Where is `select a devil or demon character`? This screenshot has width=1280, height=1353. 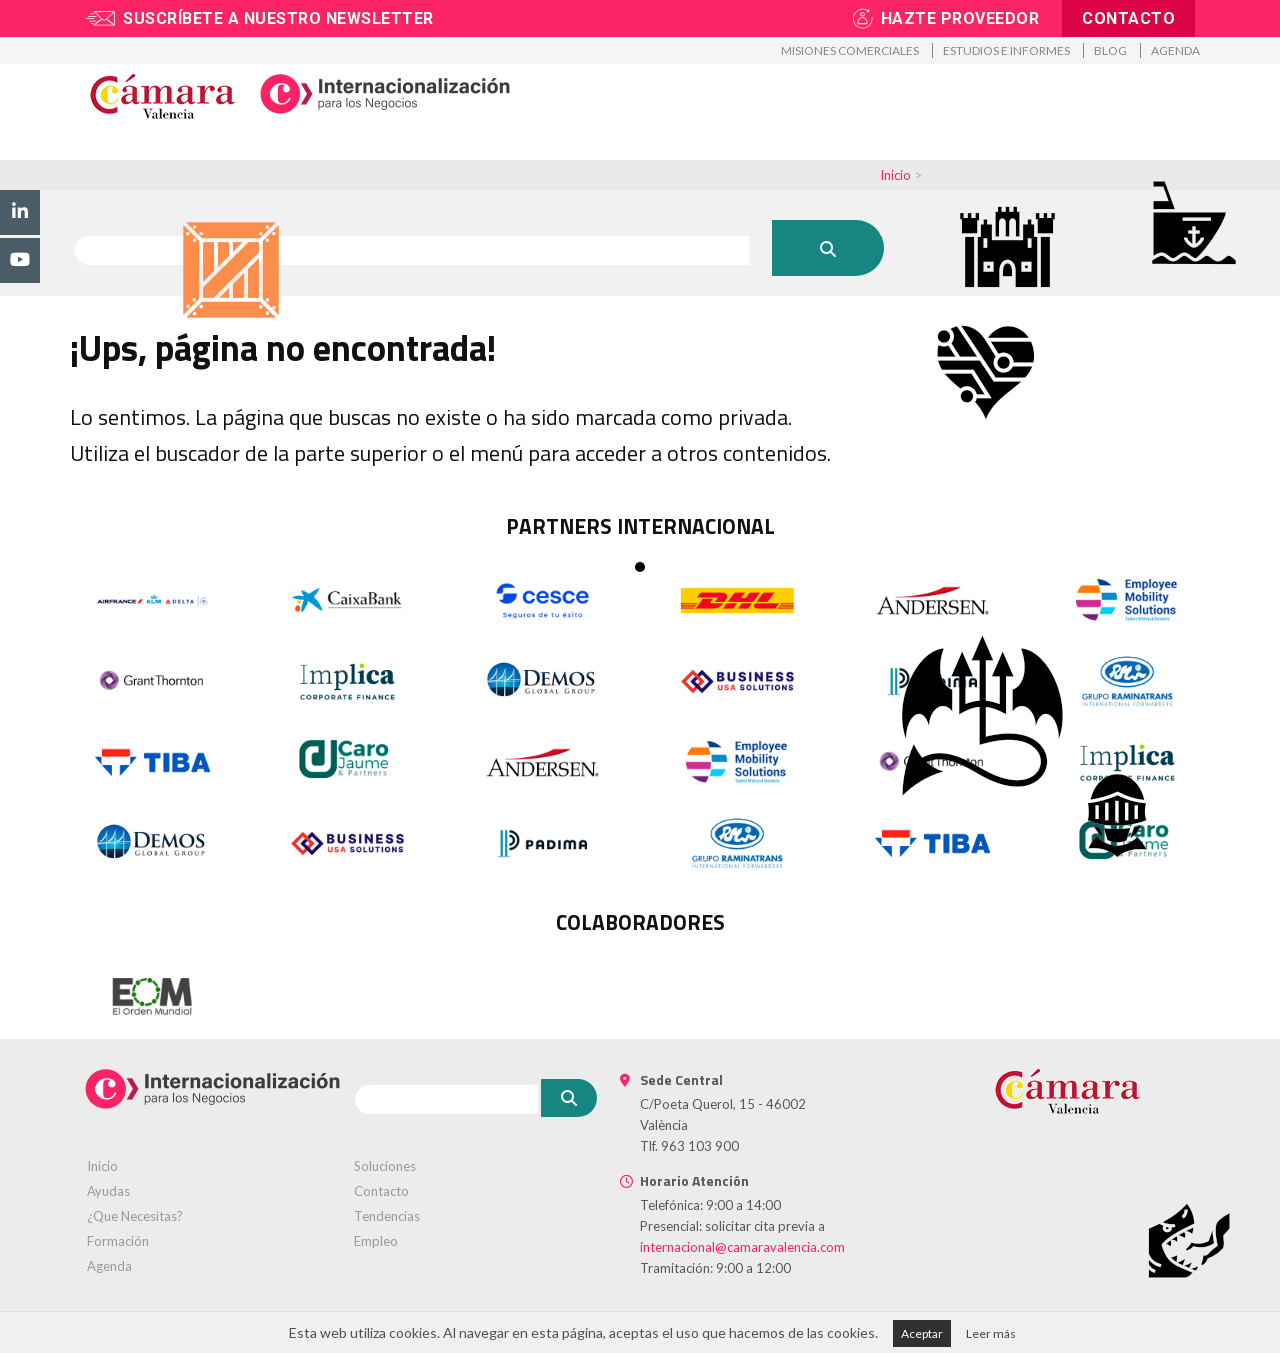 select a devil or demon character is located at coordinates (982, 715).